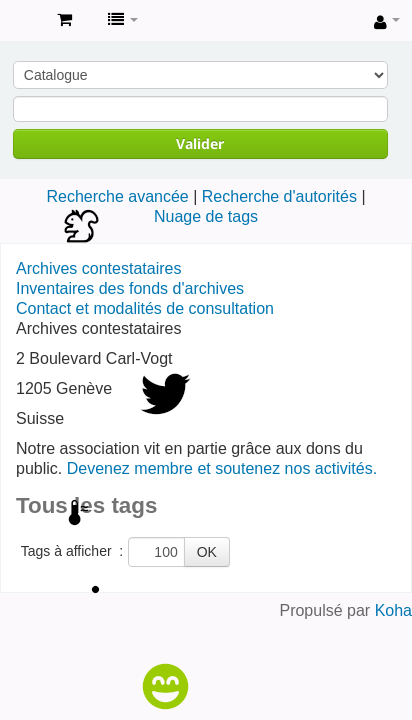  What do you see at coordinates (81, 225) in the screenshot?
I see `access squirrel version control settings` at bounding box center [81, 225].